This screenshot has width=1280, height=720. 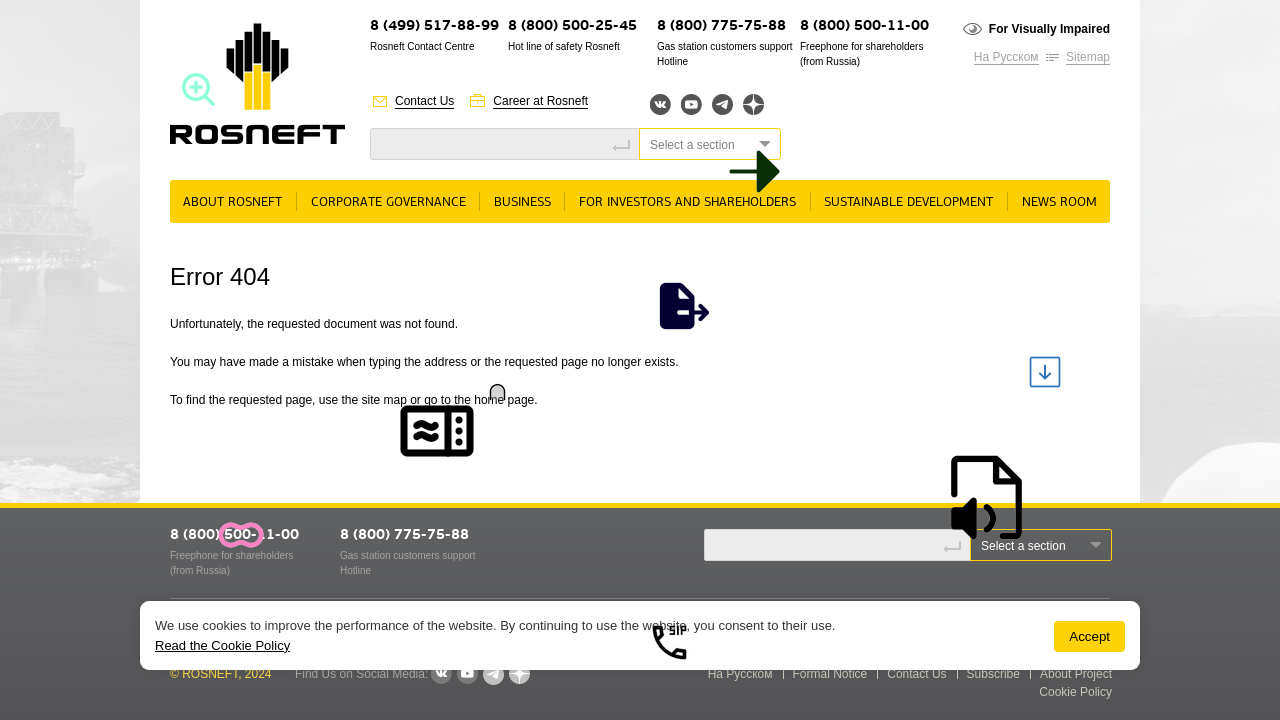 What do you see at coordinates (669, 642) in the screenshot?
I see `make a SIP (internet protocol) phone call` at bounding box center [669, 642].